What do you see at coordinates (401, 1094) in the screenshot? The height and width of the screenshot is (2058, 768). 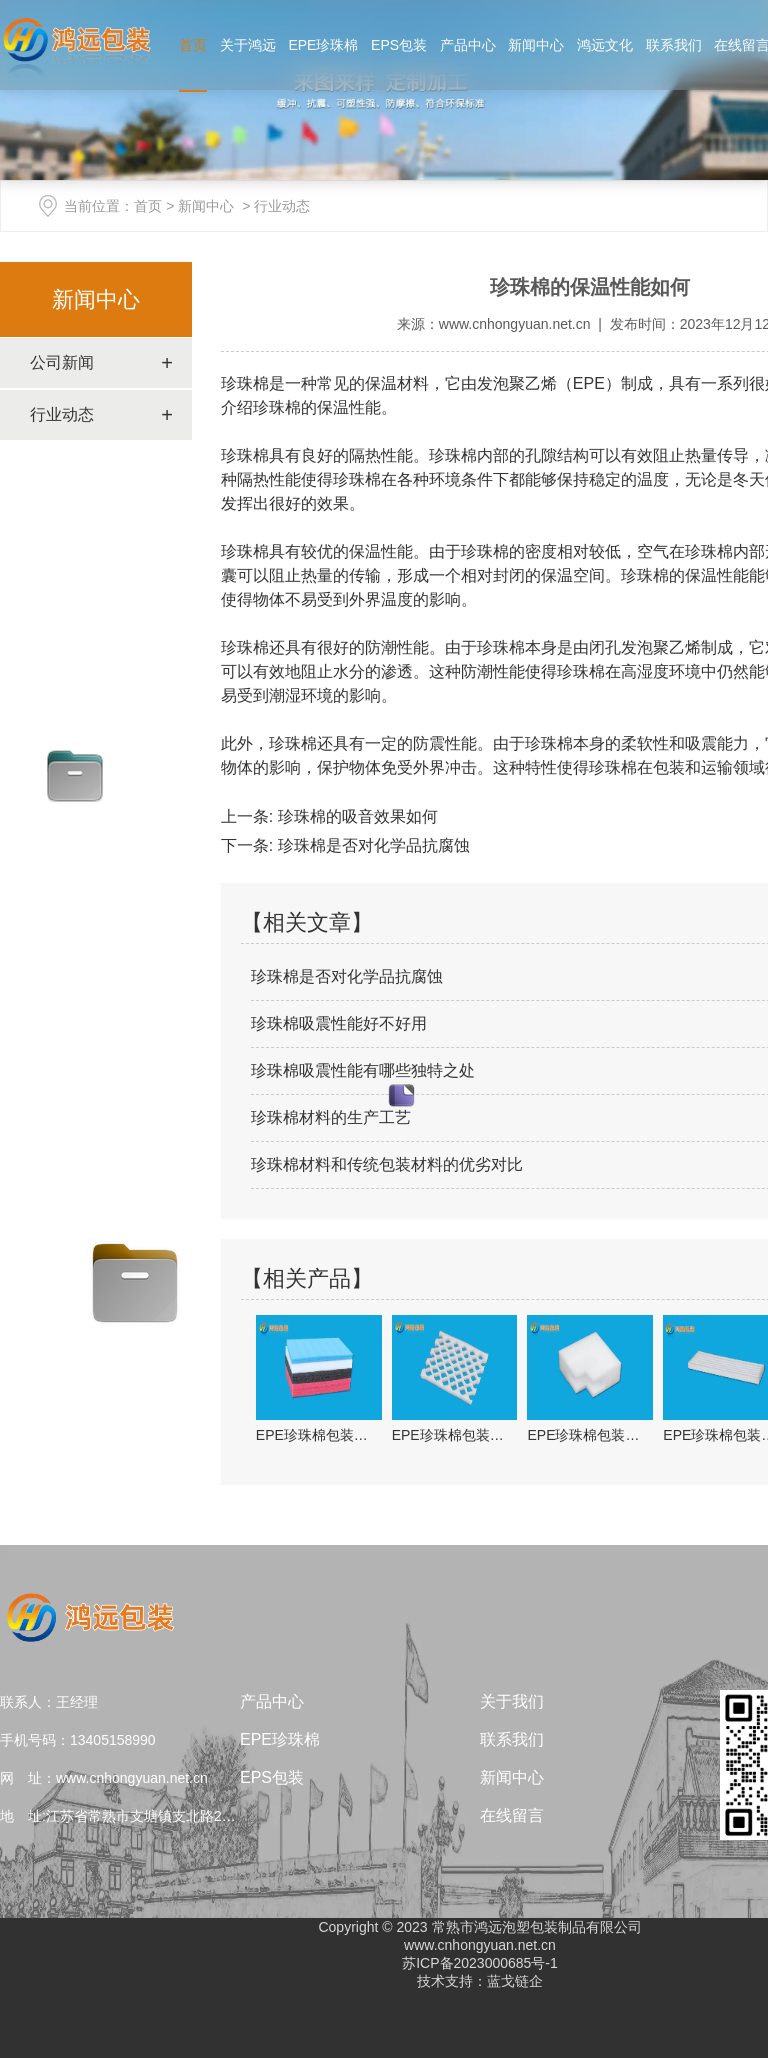 I see `change desktop wallpaper settings` at bounding box center [401, 1094].